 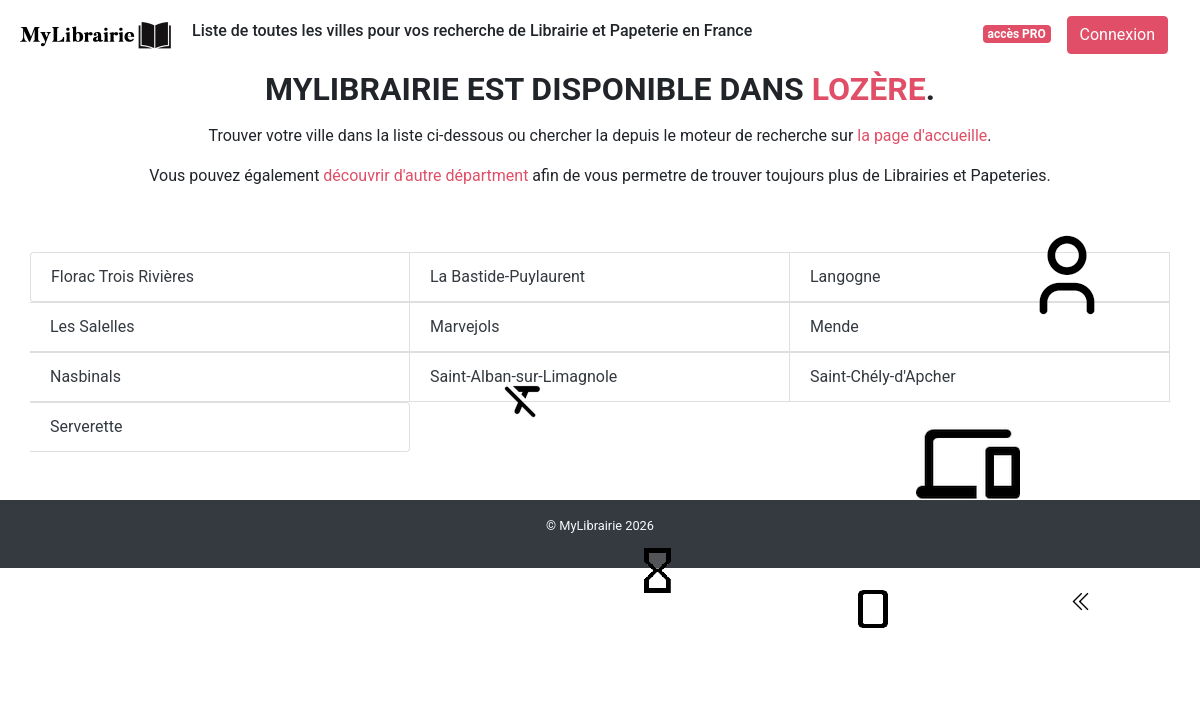 I want to click on clear text formatting, so click(x=524, y=400).